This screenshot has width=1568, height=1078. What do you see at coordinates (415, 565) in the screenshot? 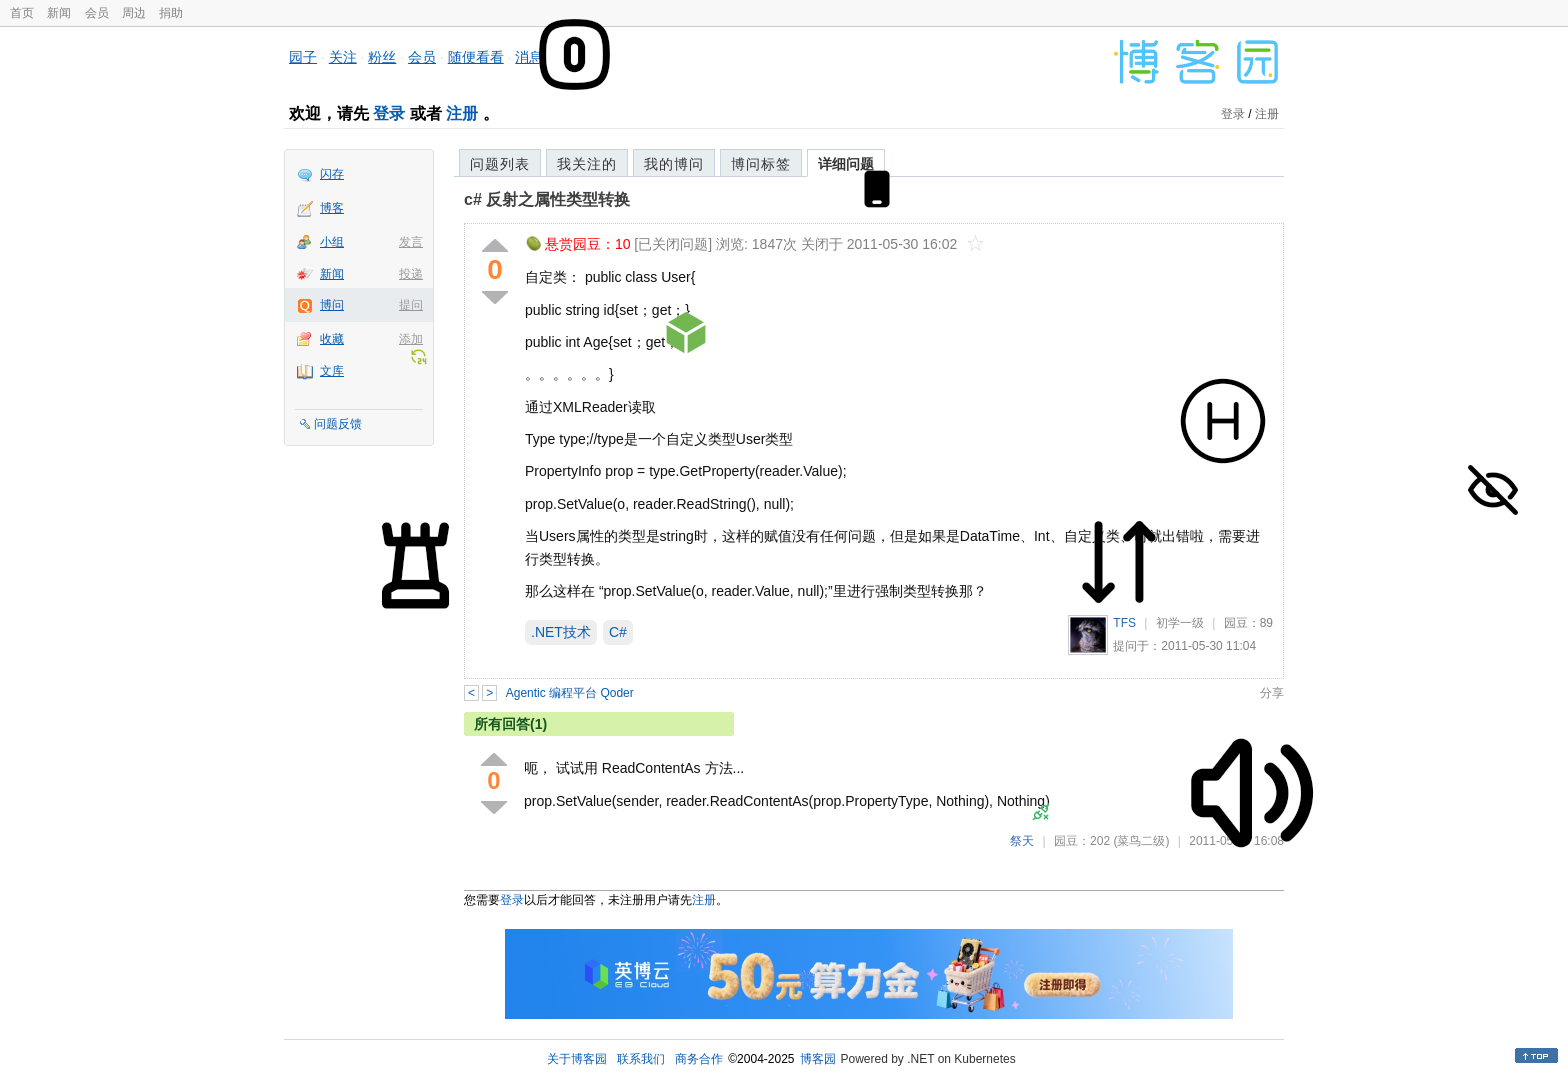
I see `play chess or access chess game` at bounding box center [415, 565].